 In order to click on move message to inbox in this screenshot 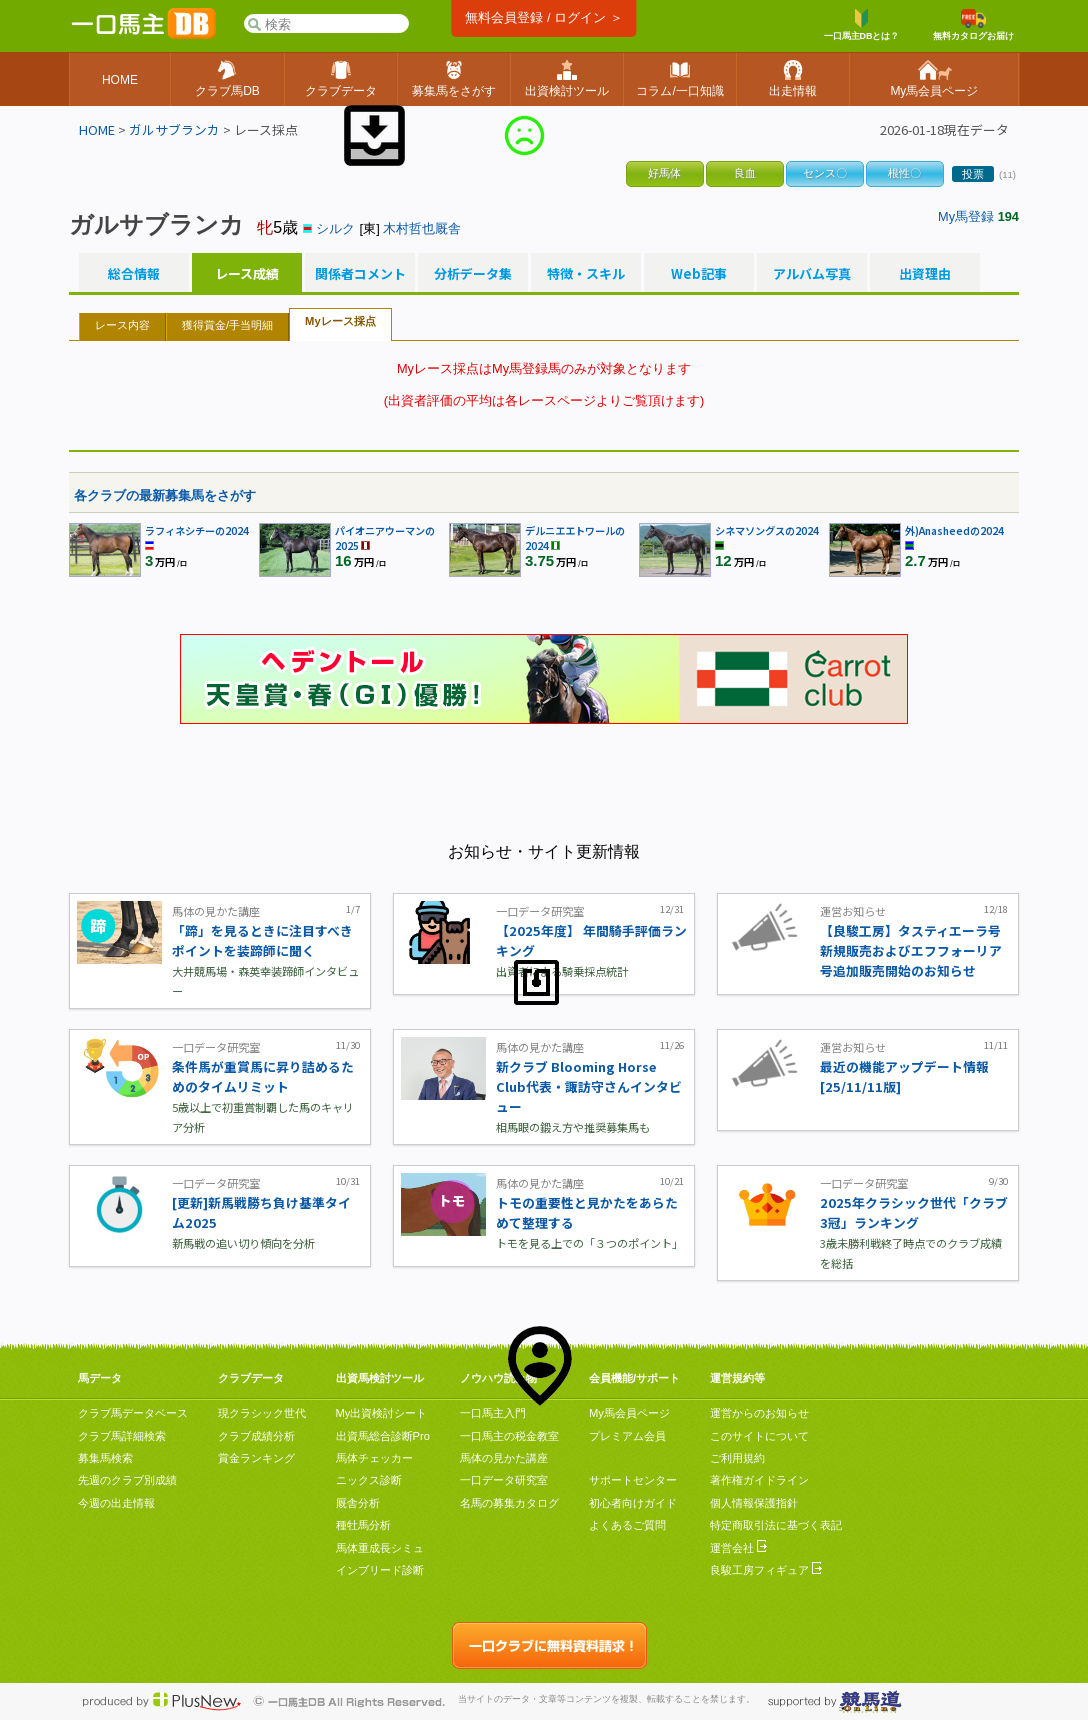, I will do `click(374, 135)`.